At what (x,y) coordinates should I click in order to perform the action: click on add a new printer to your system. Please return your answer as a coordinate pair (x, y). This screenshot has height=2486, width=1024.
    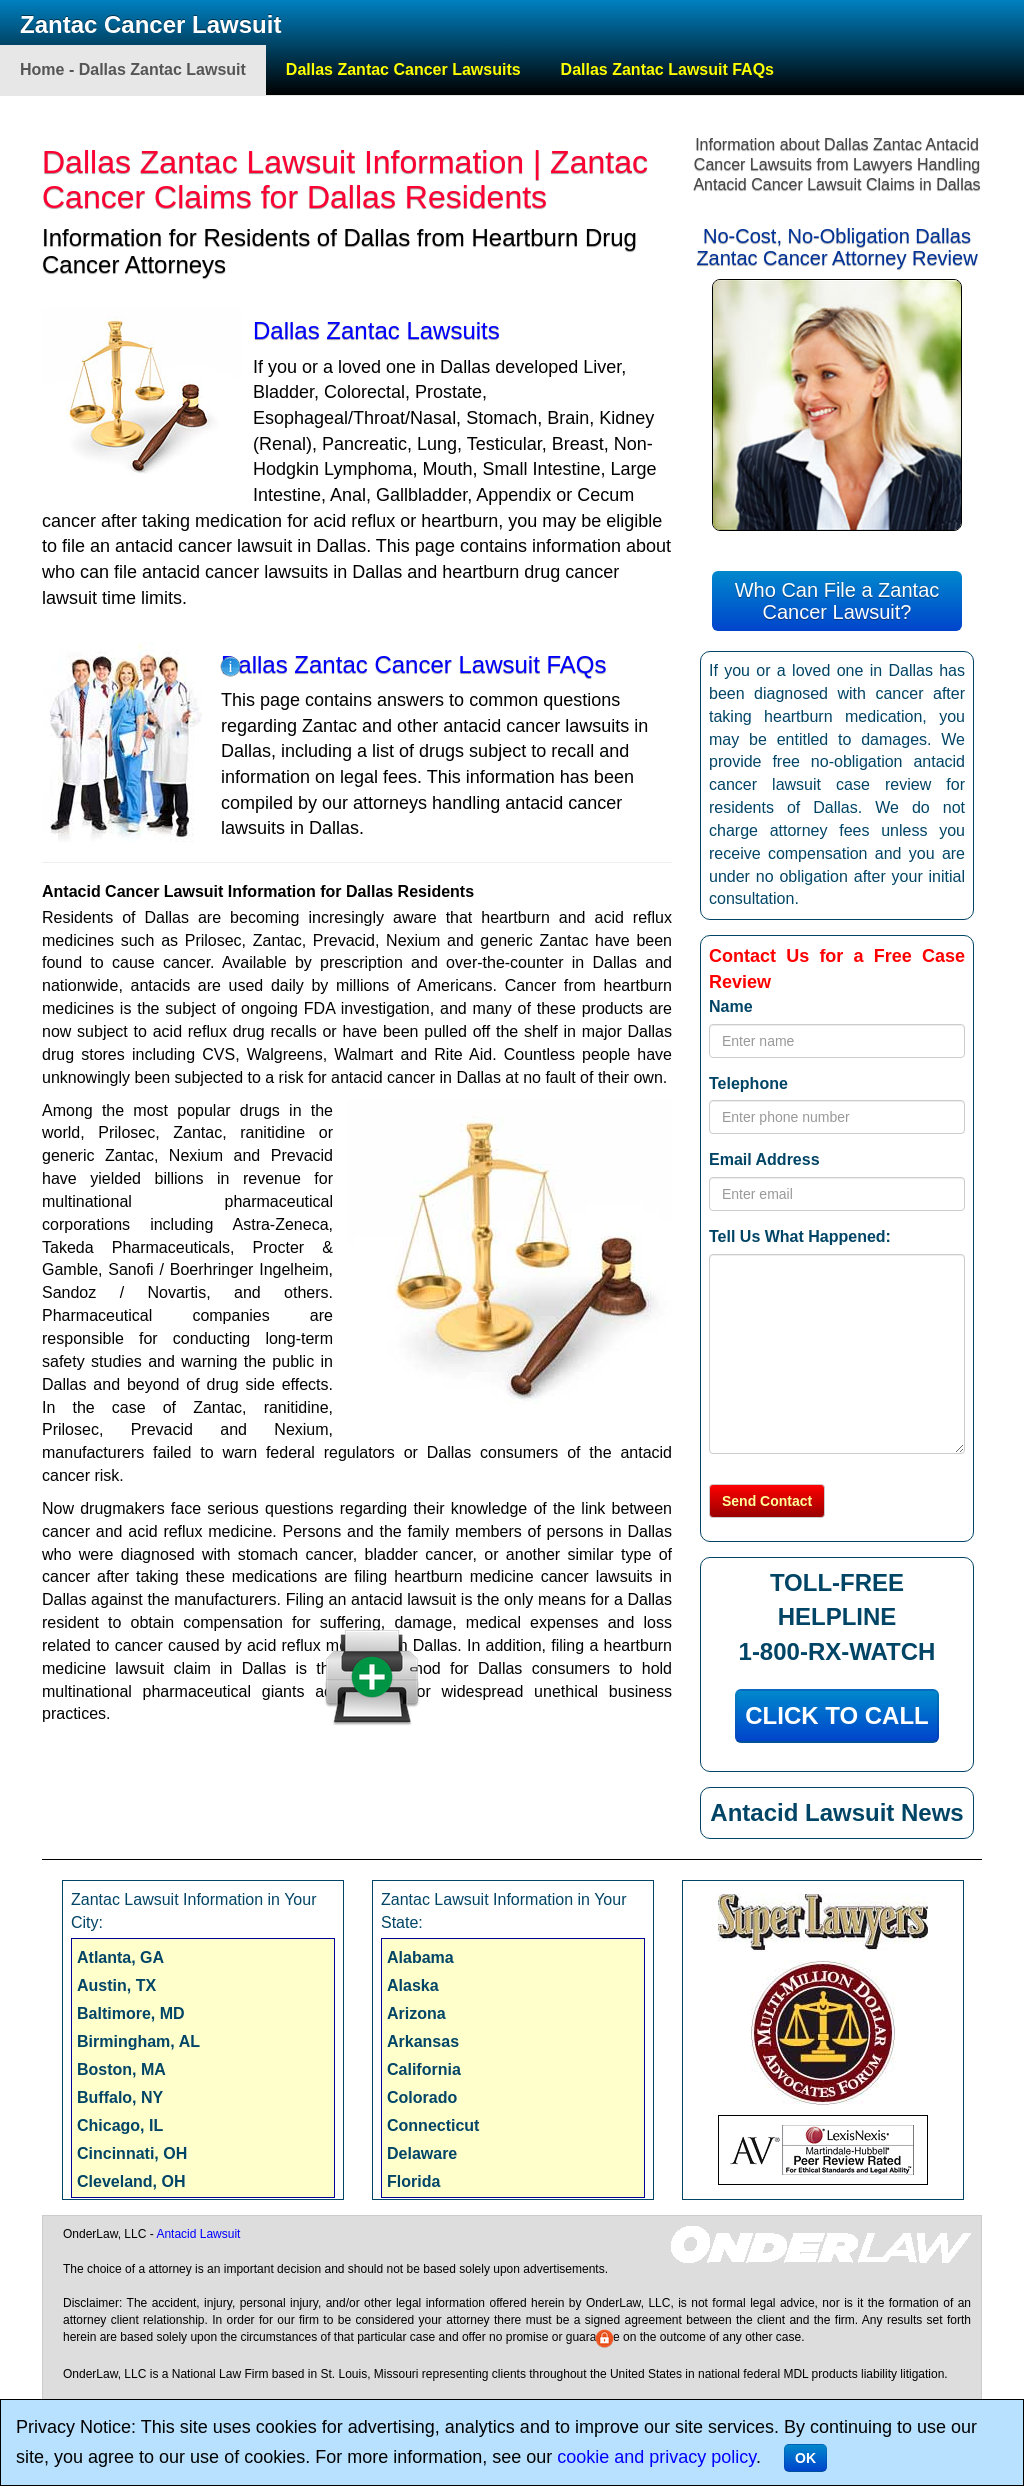
    Looking at the image, I should click on (372, 1677).